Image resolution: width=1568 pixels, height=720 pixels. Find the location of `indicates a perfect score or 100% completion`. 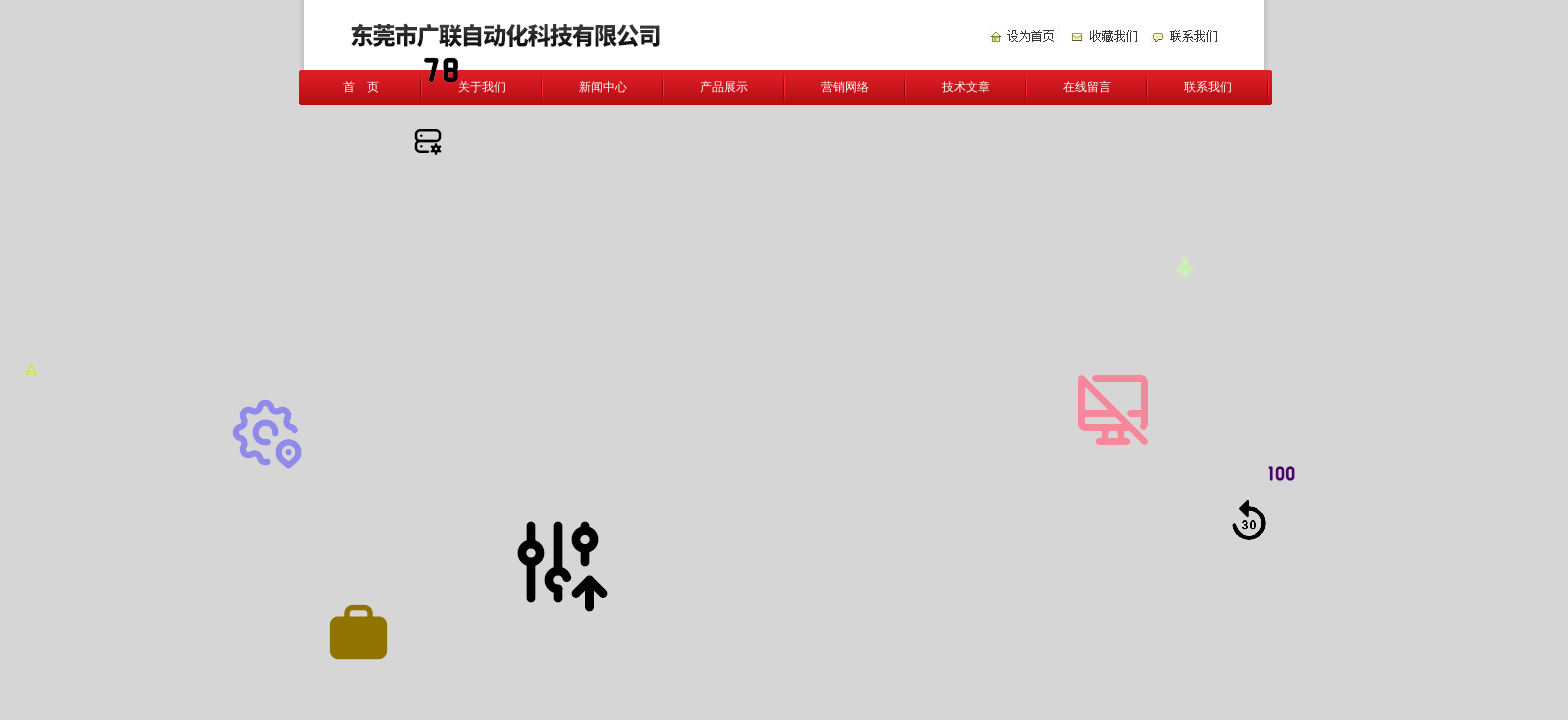

indicates a perfect score or 100% completion is located at coordinates (1281, 473).